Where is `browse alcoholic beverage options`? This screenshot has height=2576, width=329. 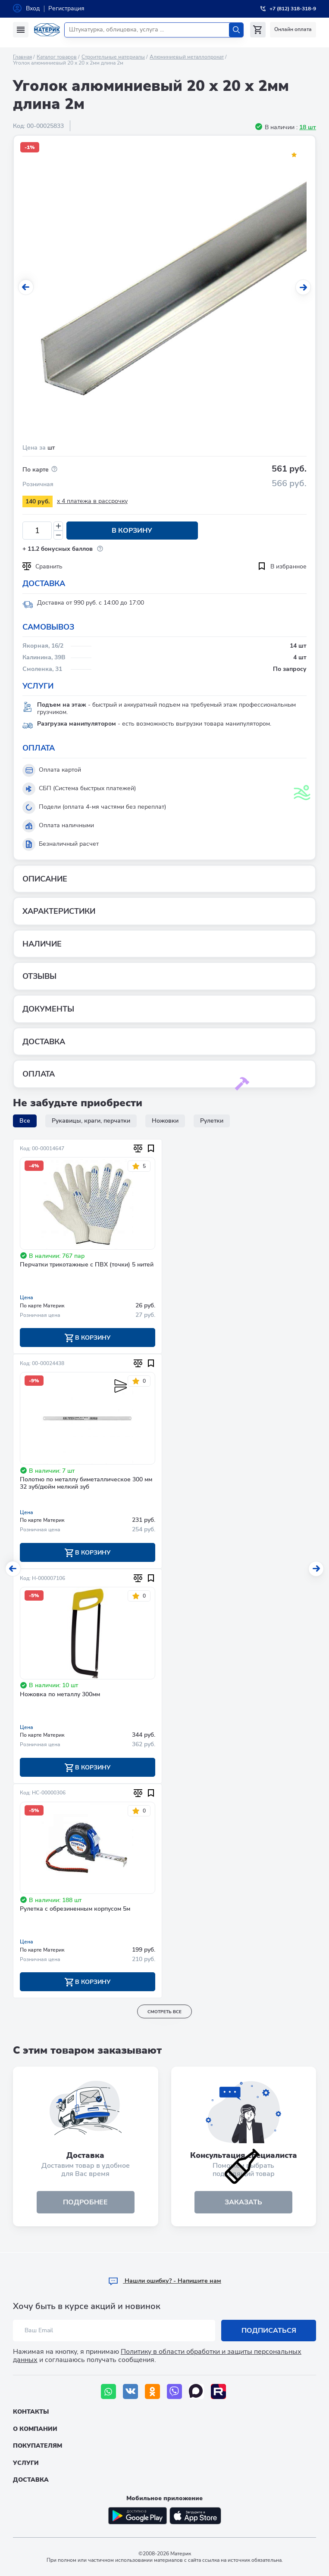
browse alcoholic beverage options is located at coordinates (241, 2167).